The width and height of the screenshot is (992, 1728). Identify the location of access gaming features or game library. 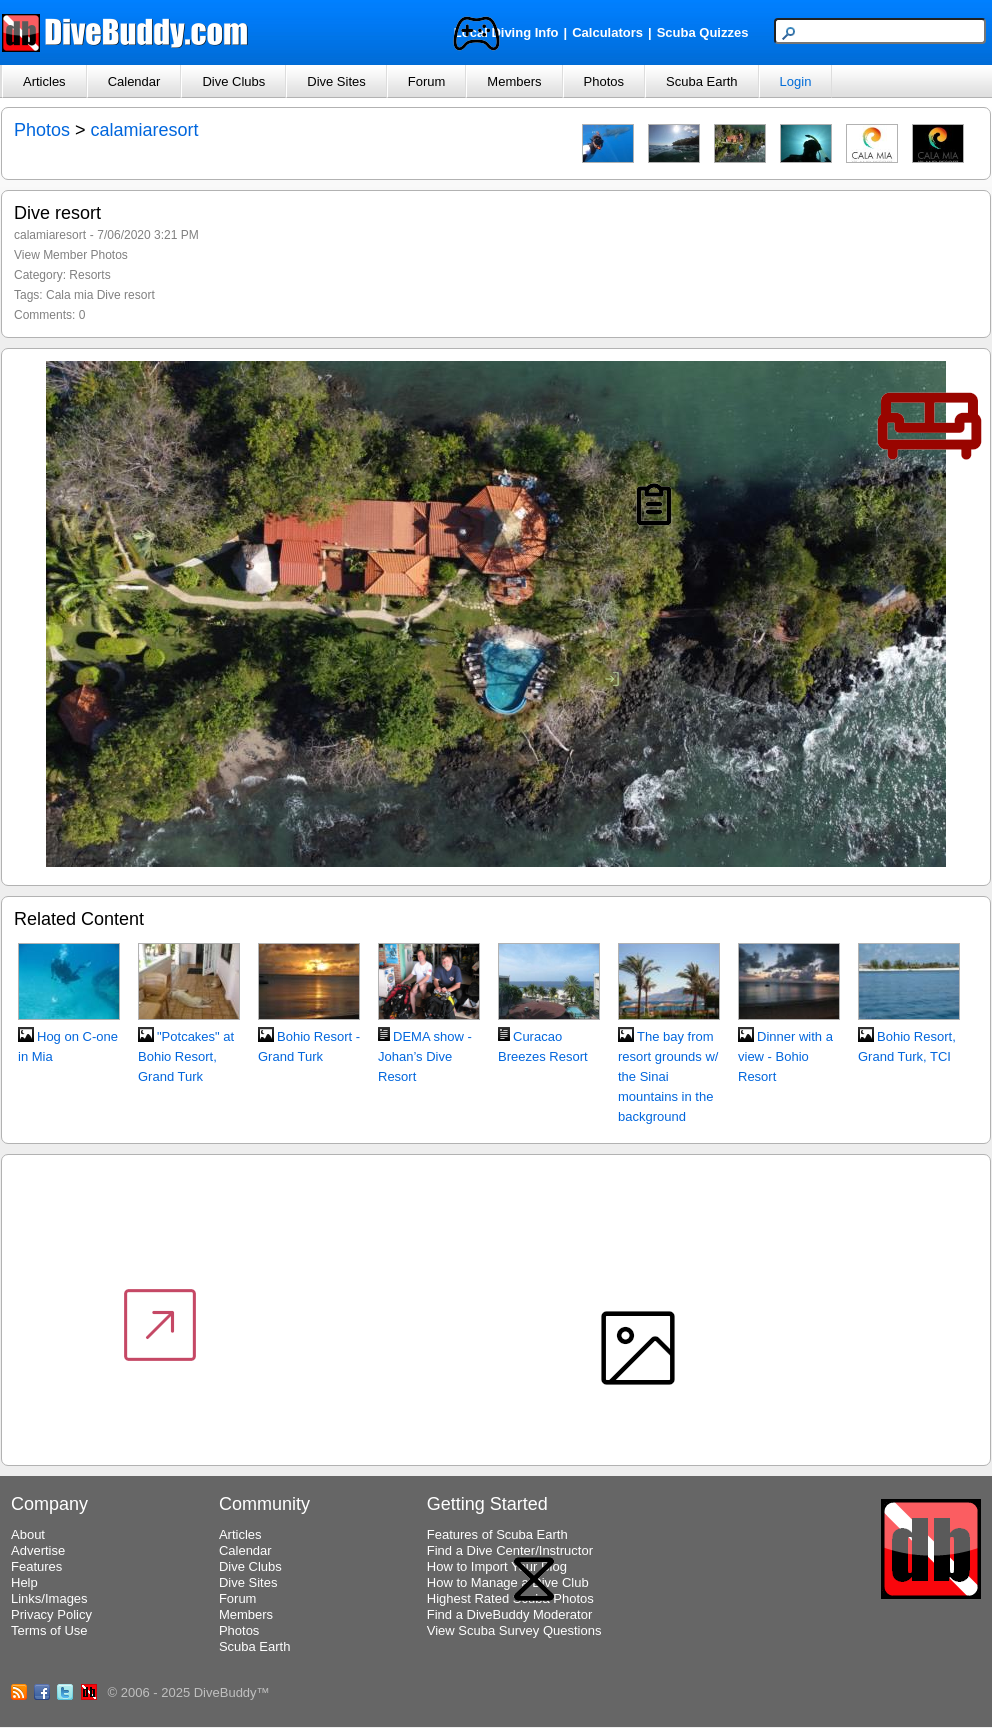
(476, 33).